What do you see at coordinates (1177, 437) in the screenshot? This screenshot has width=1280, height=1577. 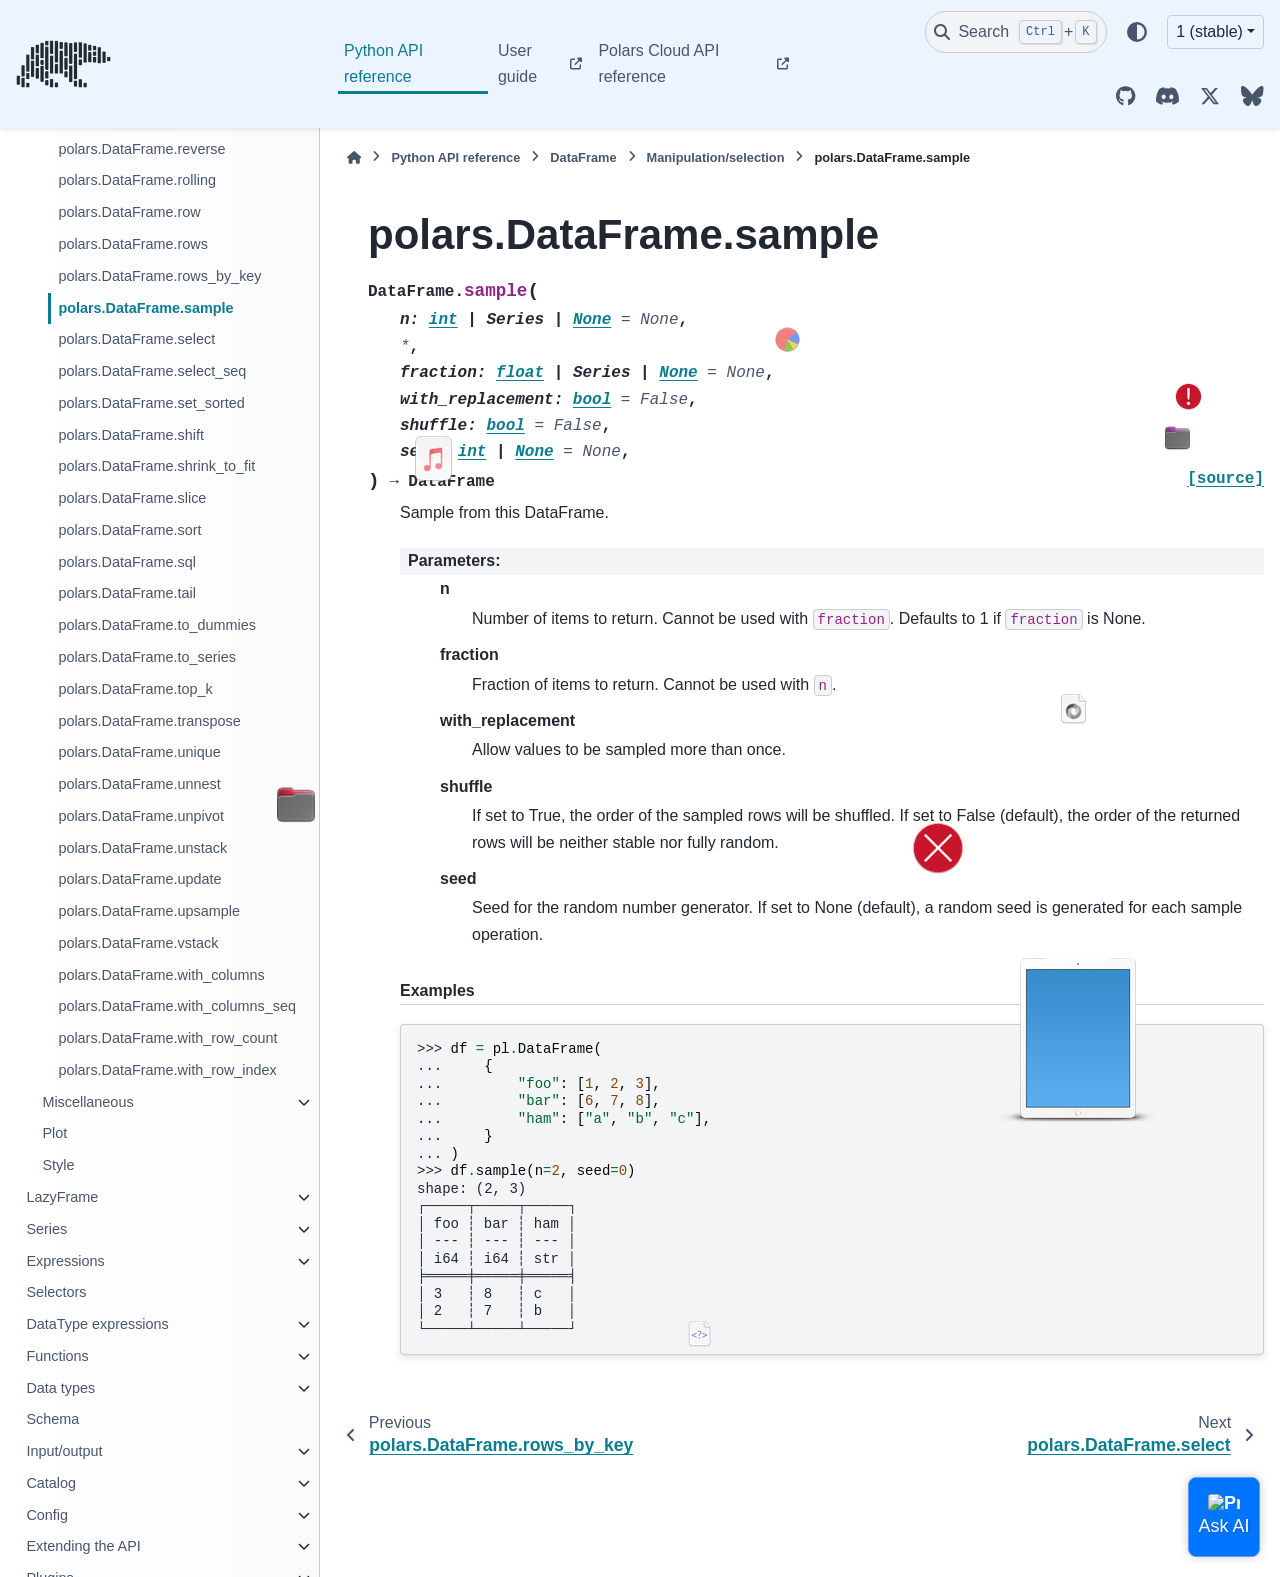 I see `open folder to view contents` at bounding box center [1177, 437].